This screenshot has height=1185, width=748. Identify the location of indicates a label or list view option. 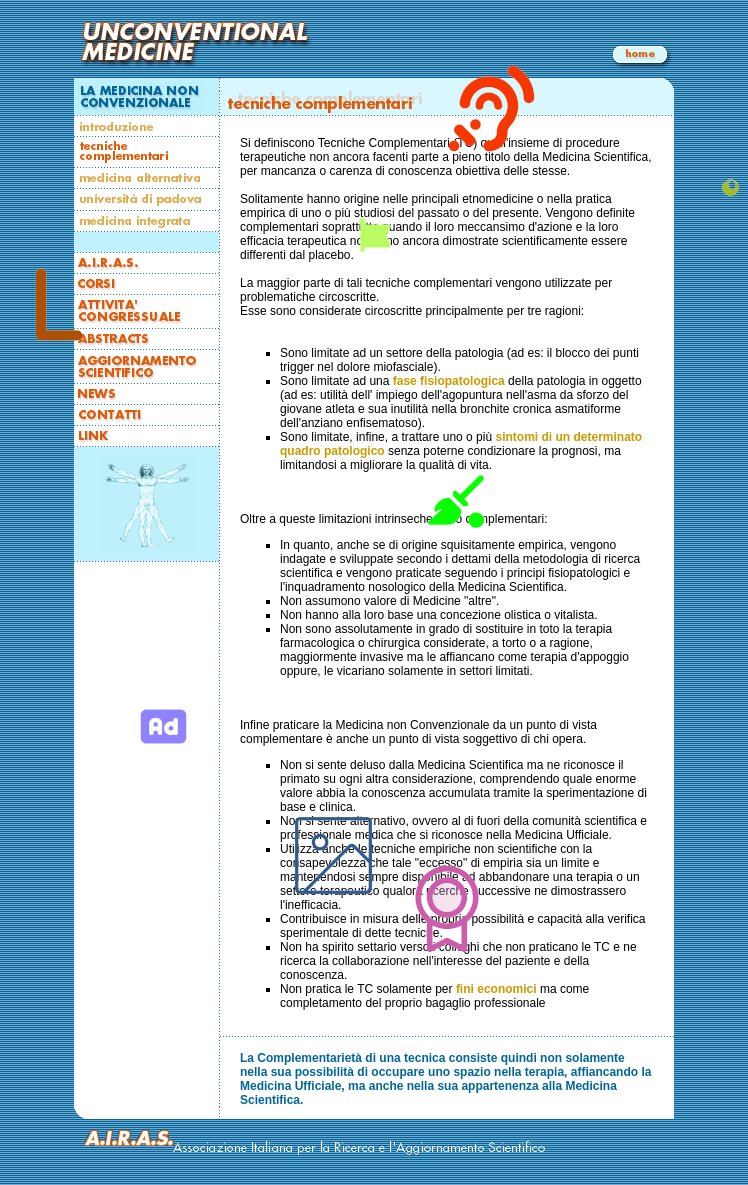
(56, 304).